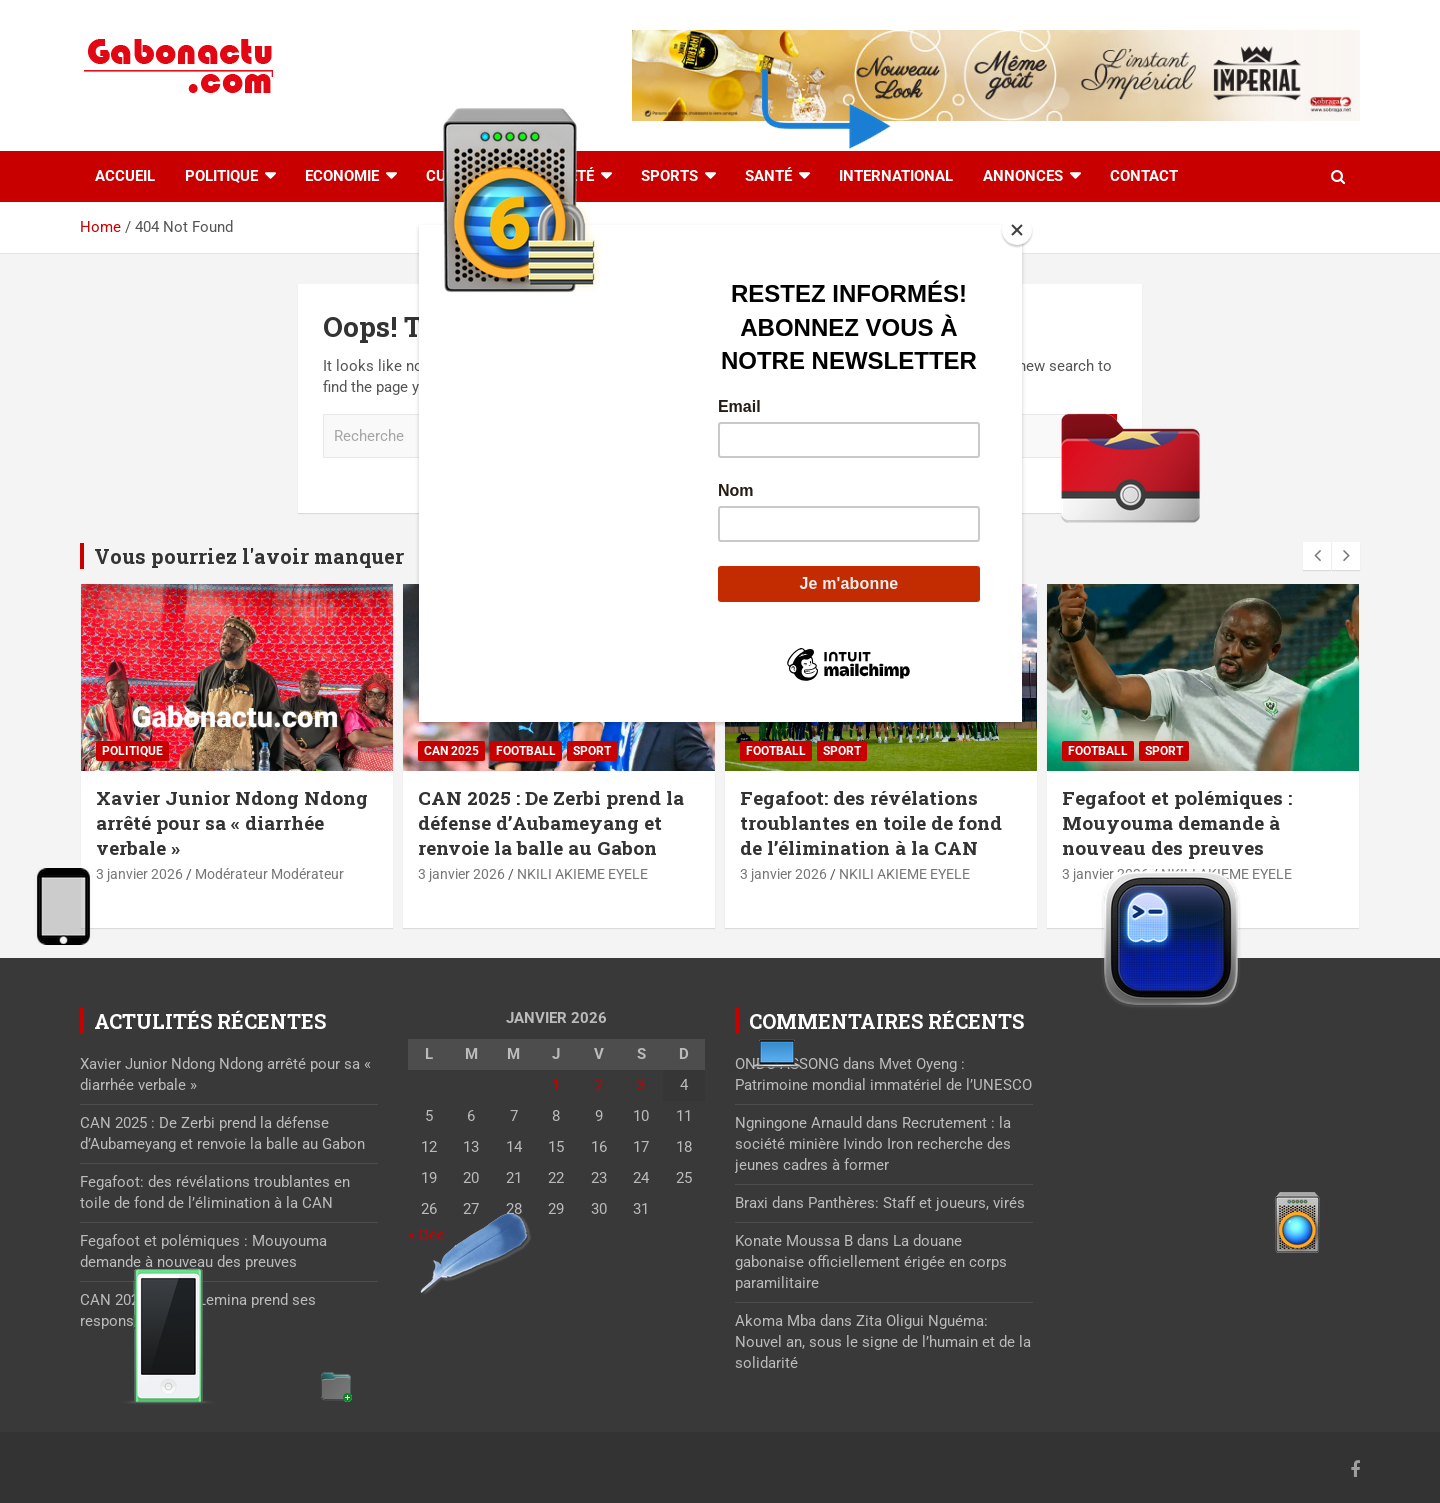  Describe the element at coordinates (510, 200) in the screenshot. I see `indicates a locked RAID 6 storage array` at that location.